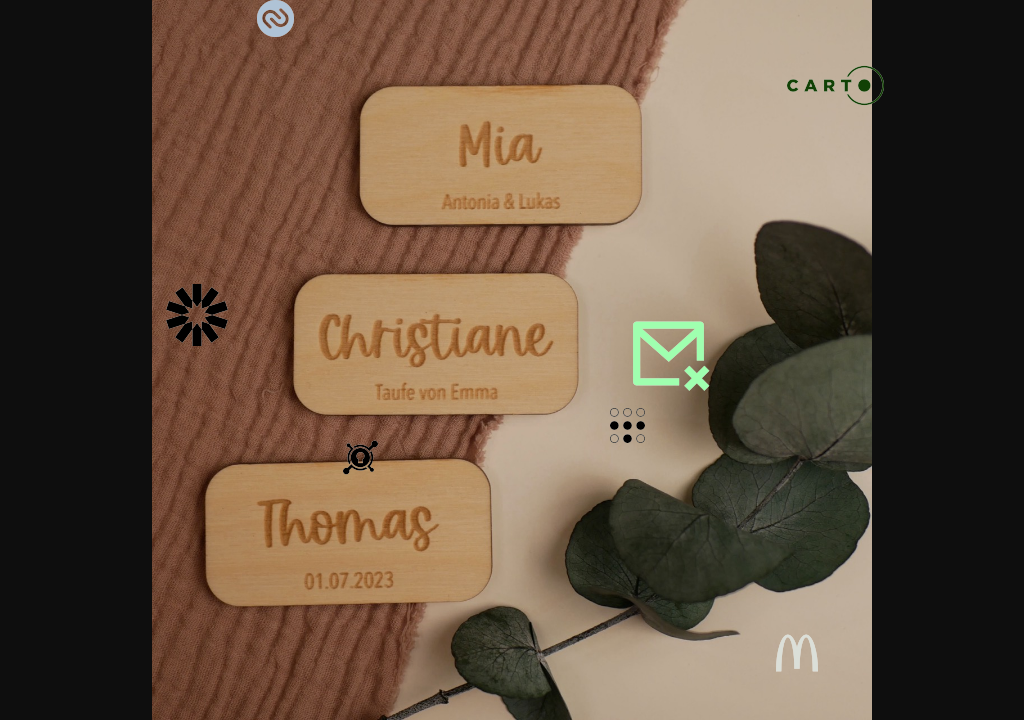 The image size is (1024, 720). What do you see at coordinates (797, 653) in the screenshot?
I see `open the McDonald's app` at bounding box center [797, 653].